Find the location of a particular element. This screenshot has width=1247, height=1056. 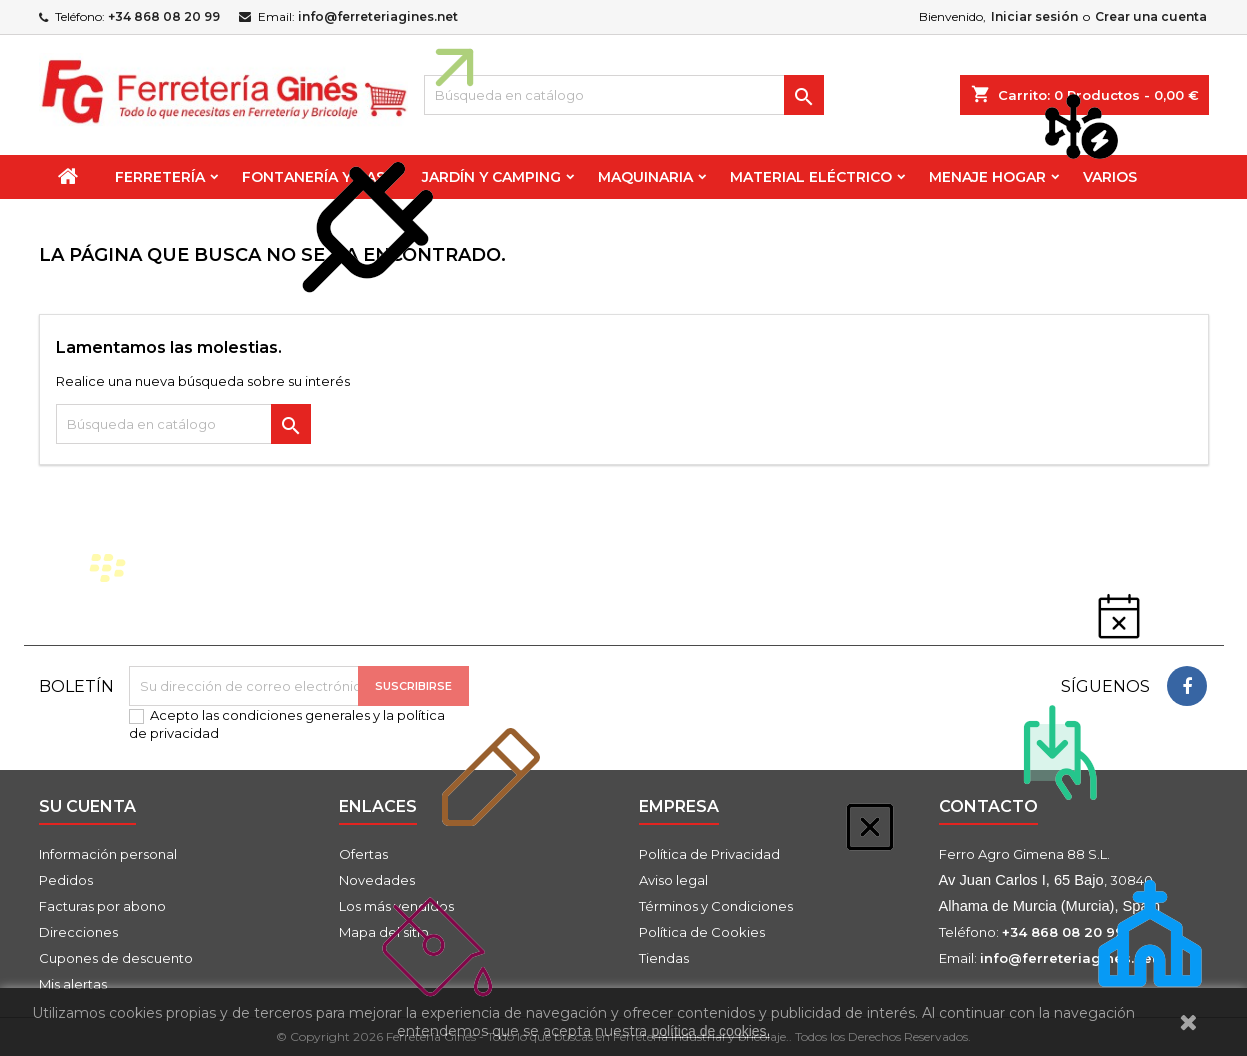

view nearby churches or places of worship is located at coordinates (1150, 939).